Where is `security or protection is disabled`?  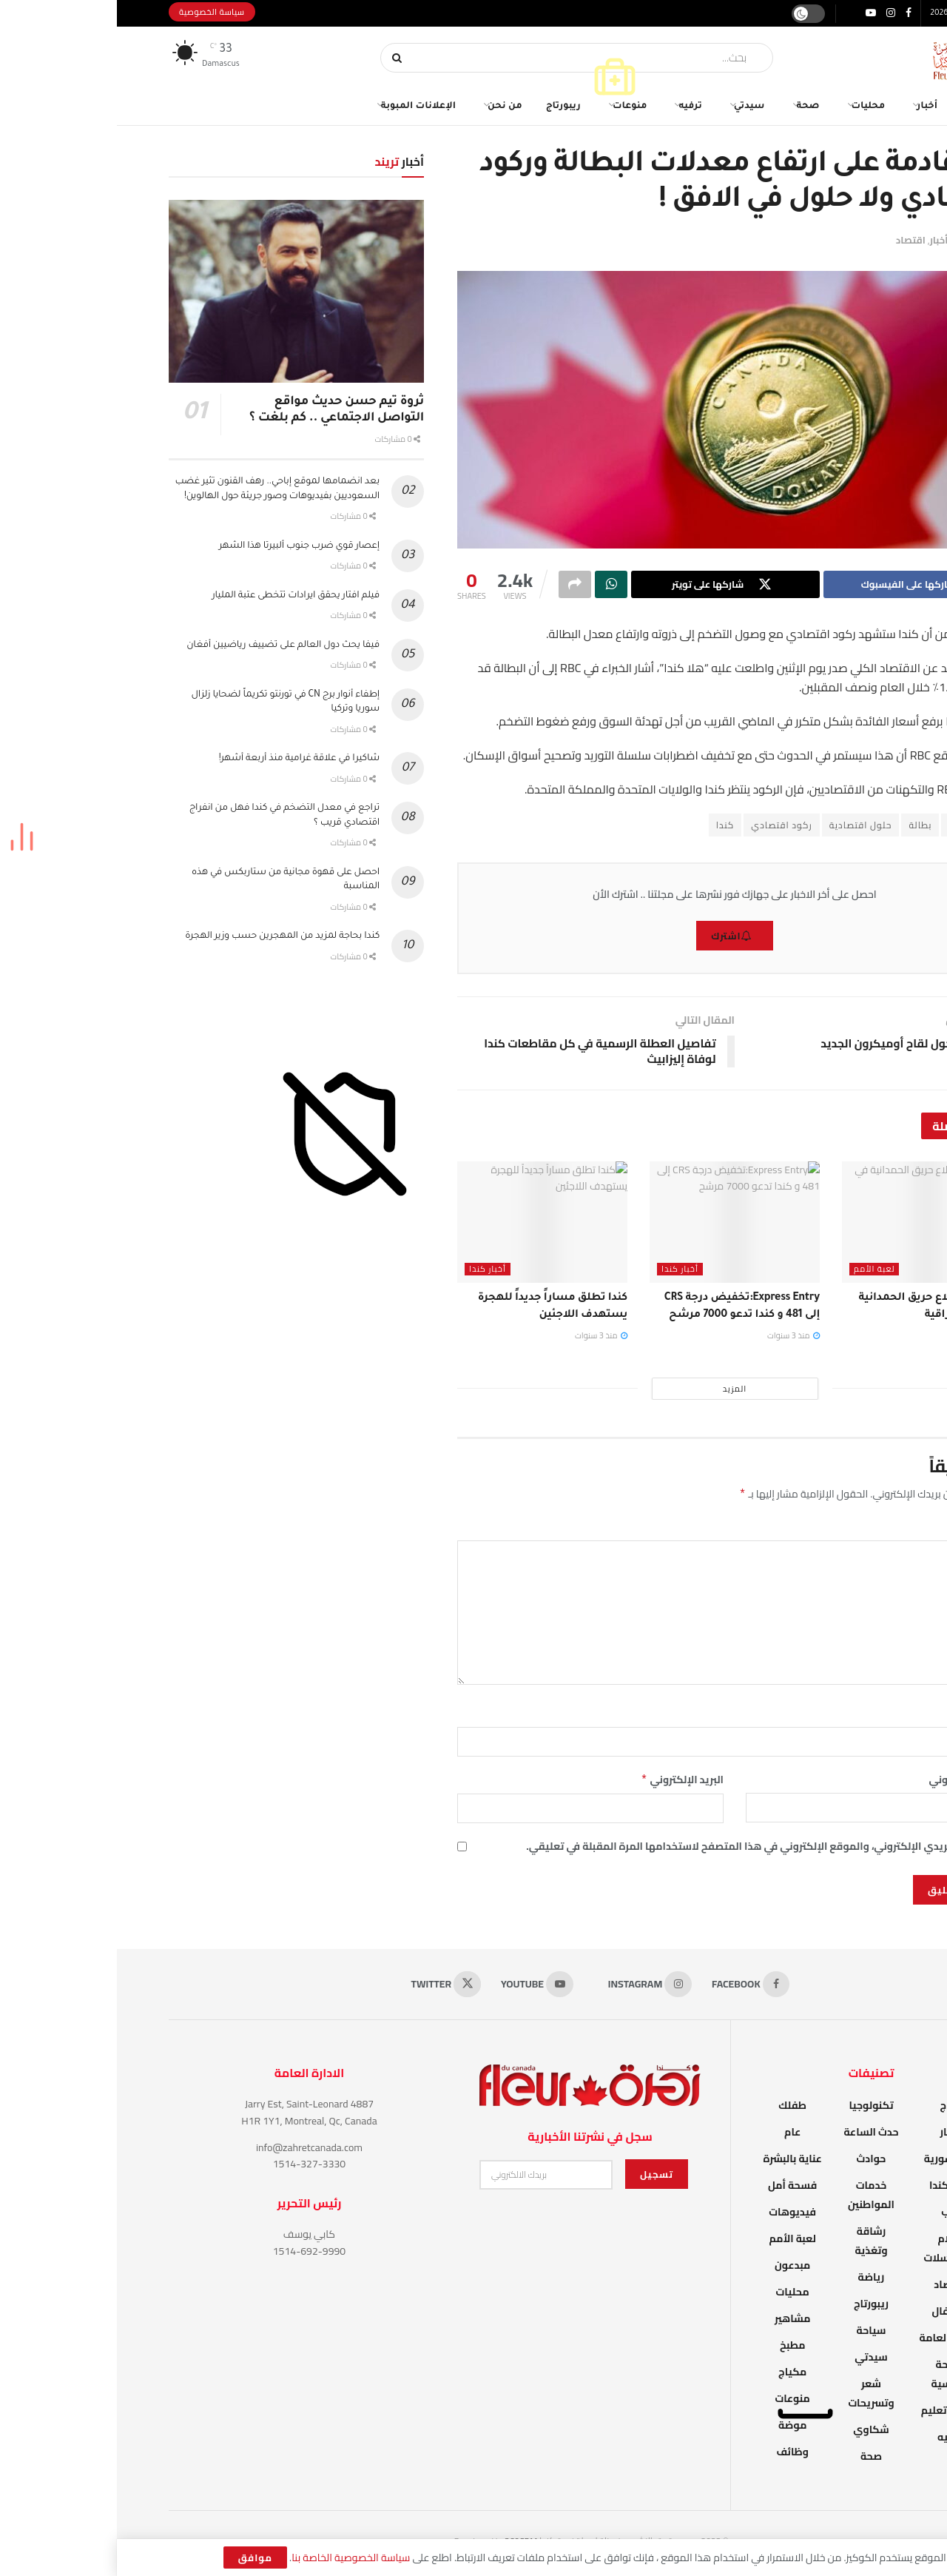 security or protection is disabled is located at coordinates (345, 1134).